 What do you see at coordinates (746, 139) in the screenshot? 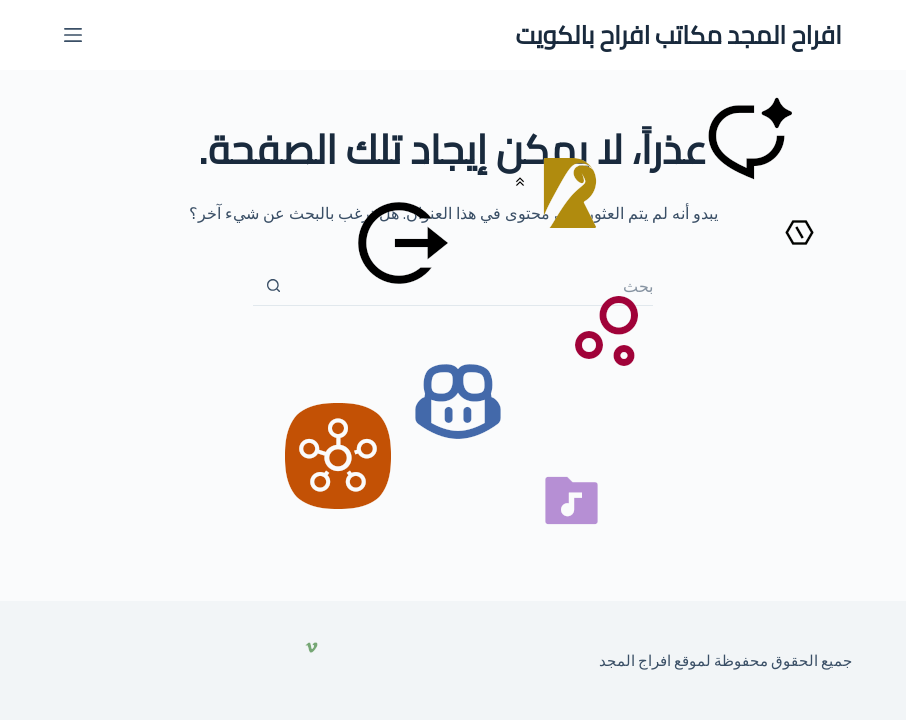
I see `start a conversation with AI assistant` at bounding box center [746, 139].